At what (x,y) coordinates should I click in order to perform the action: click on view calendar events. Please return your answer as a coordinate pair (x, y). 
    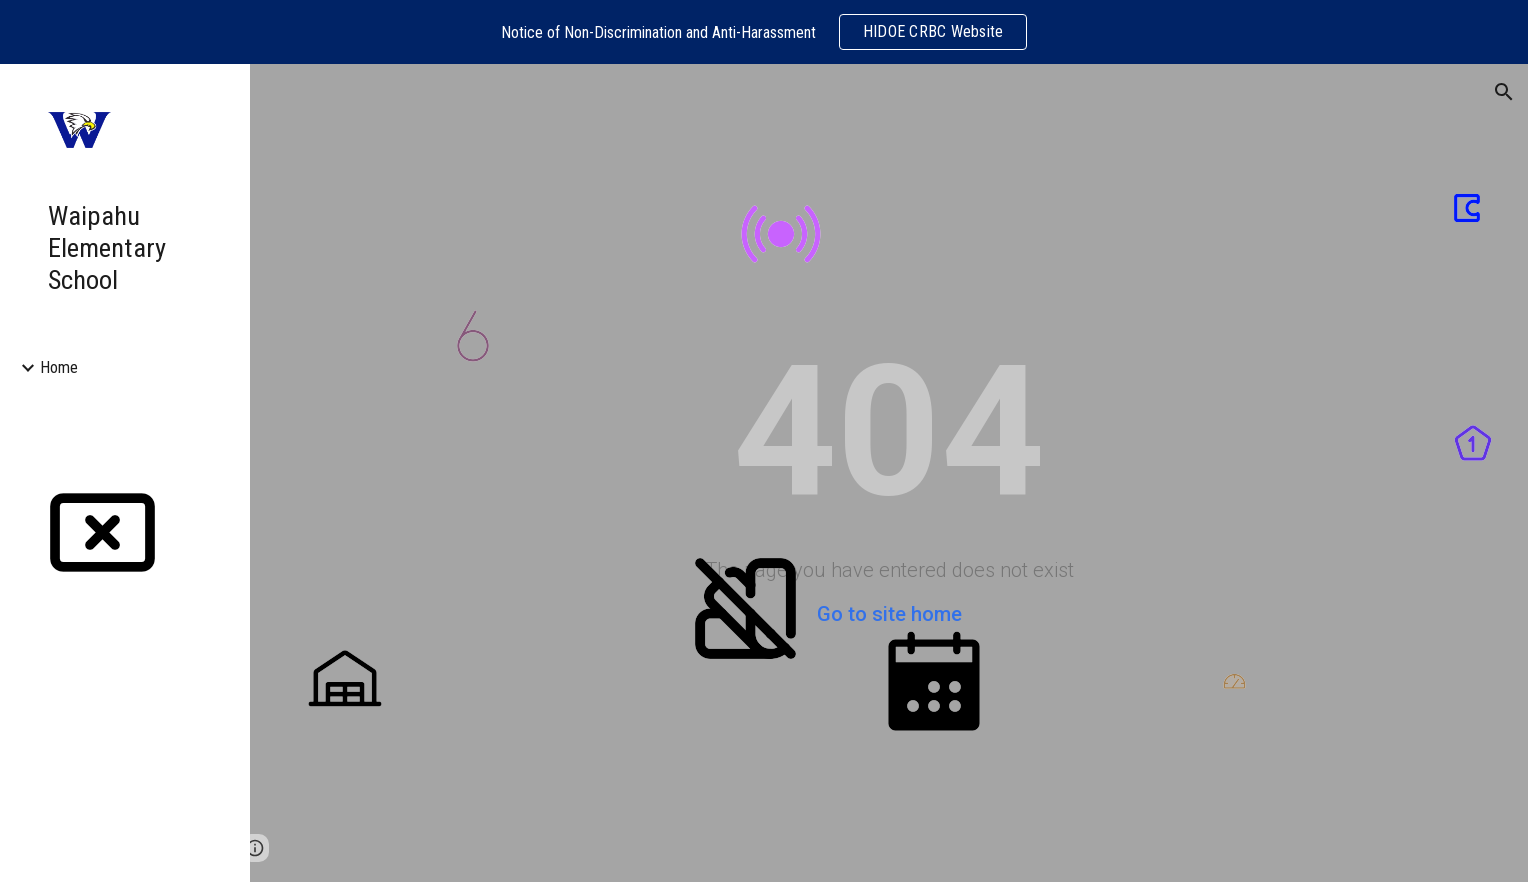
    Looking at the image, I should click on (934, 685).